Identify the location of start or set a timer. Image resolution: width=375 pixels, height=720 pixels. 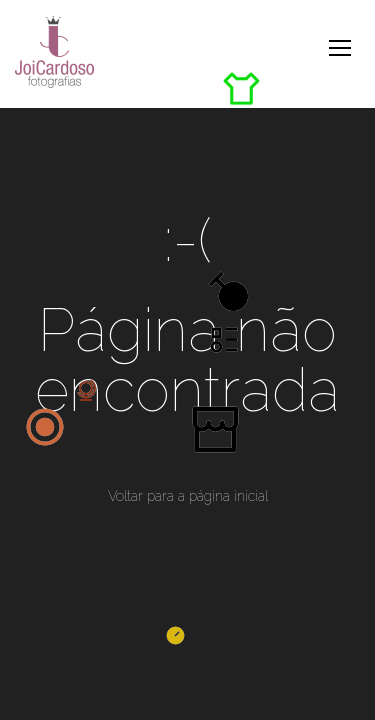
(175, 635).